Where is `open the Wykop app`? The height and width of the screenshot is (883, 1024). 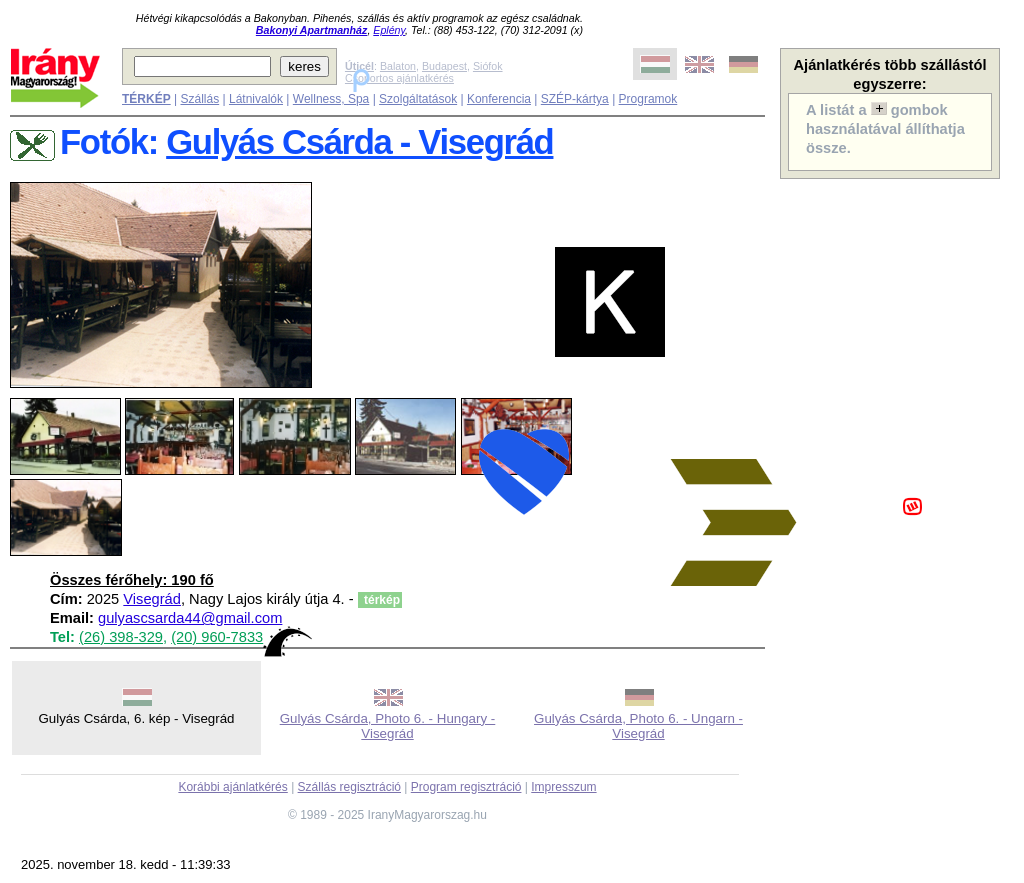
open the Wykop app is located at coordinates (912, 506).